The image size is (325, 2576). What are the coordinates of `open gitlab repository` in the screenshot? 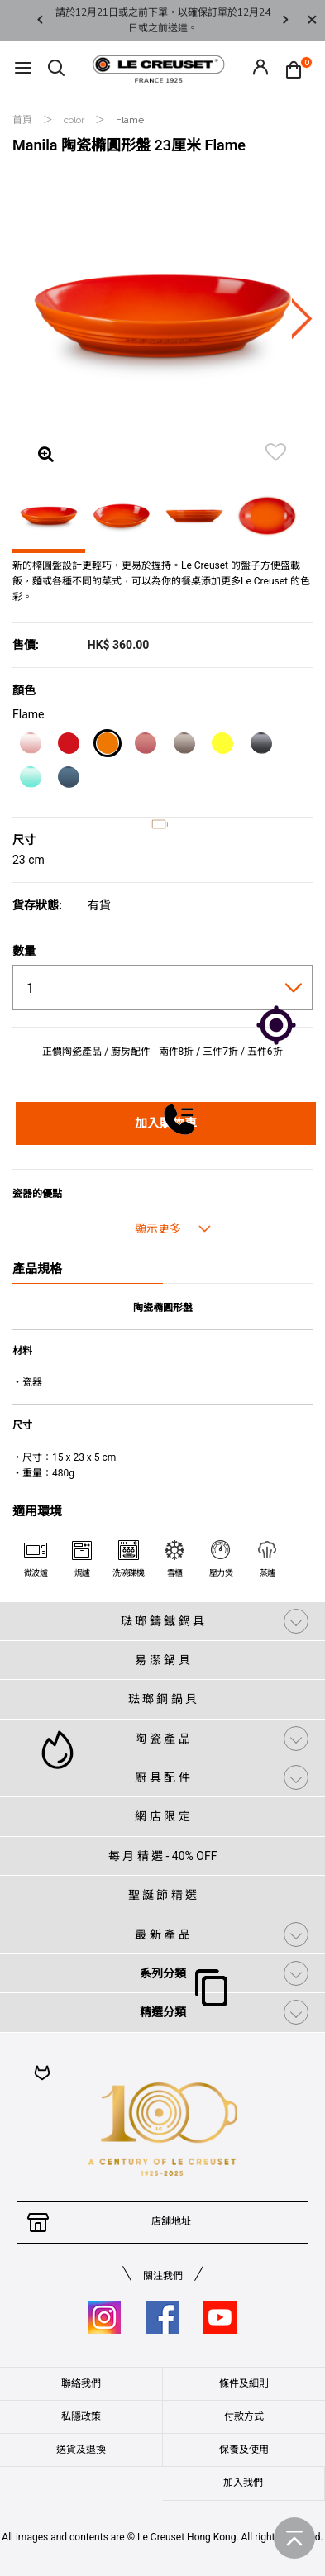 It's located at (42, 2073).